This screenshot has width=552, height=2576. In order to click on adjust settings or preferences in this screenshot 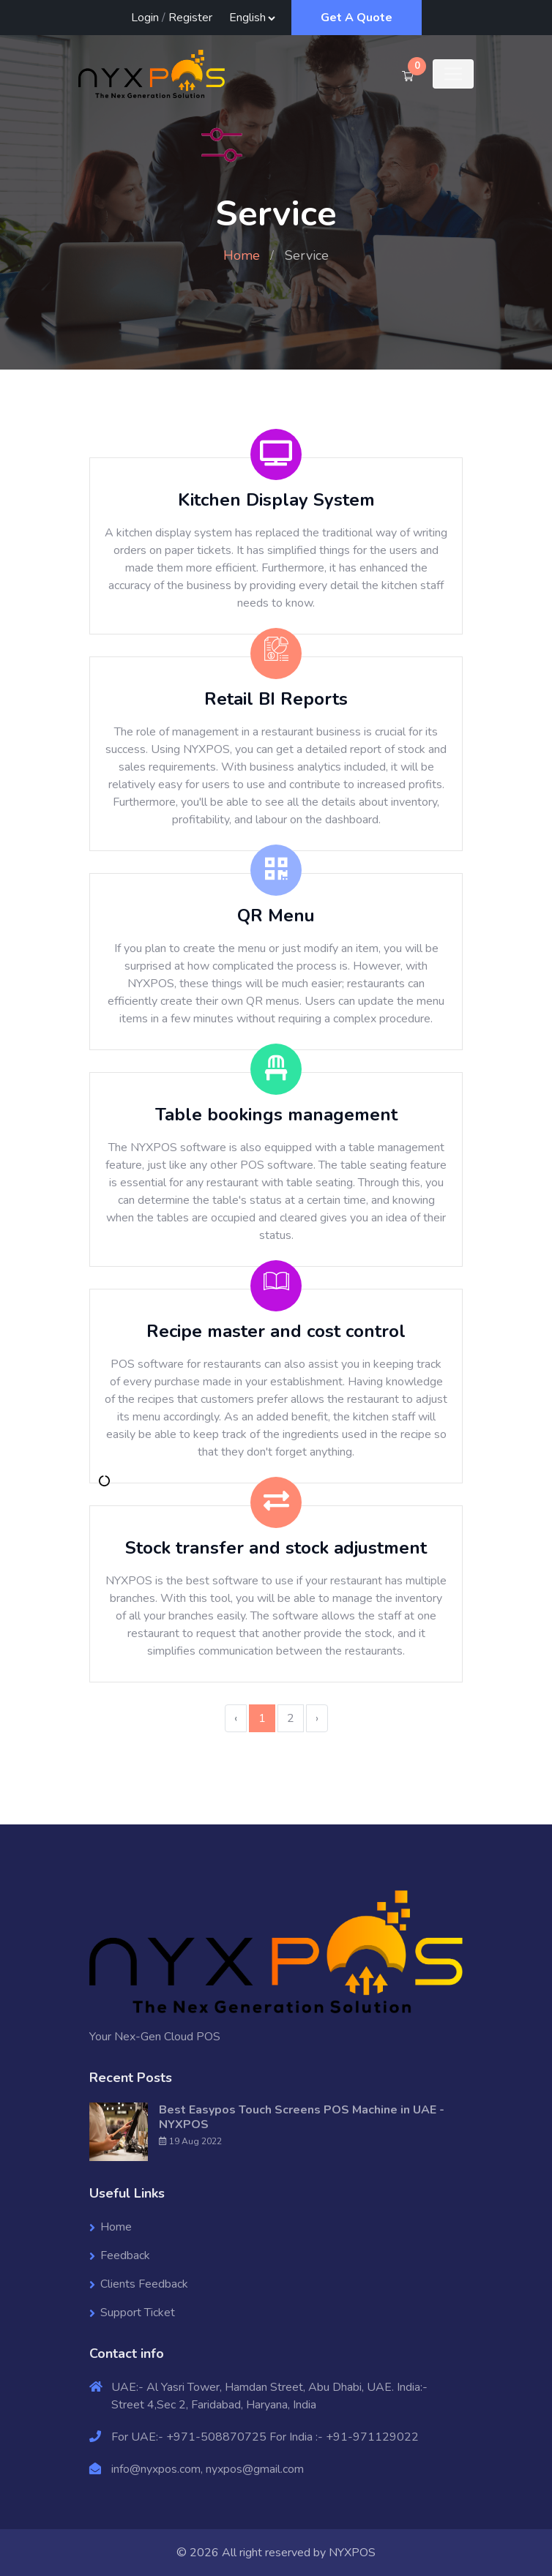, I will do `click(222, 145)`.